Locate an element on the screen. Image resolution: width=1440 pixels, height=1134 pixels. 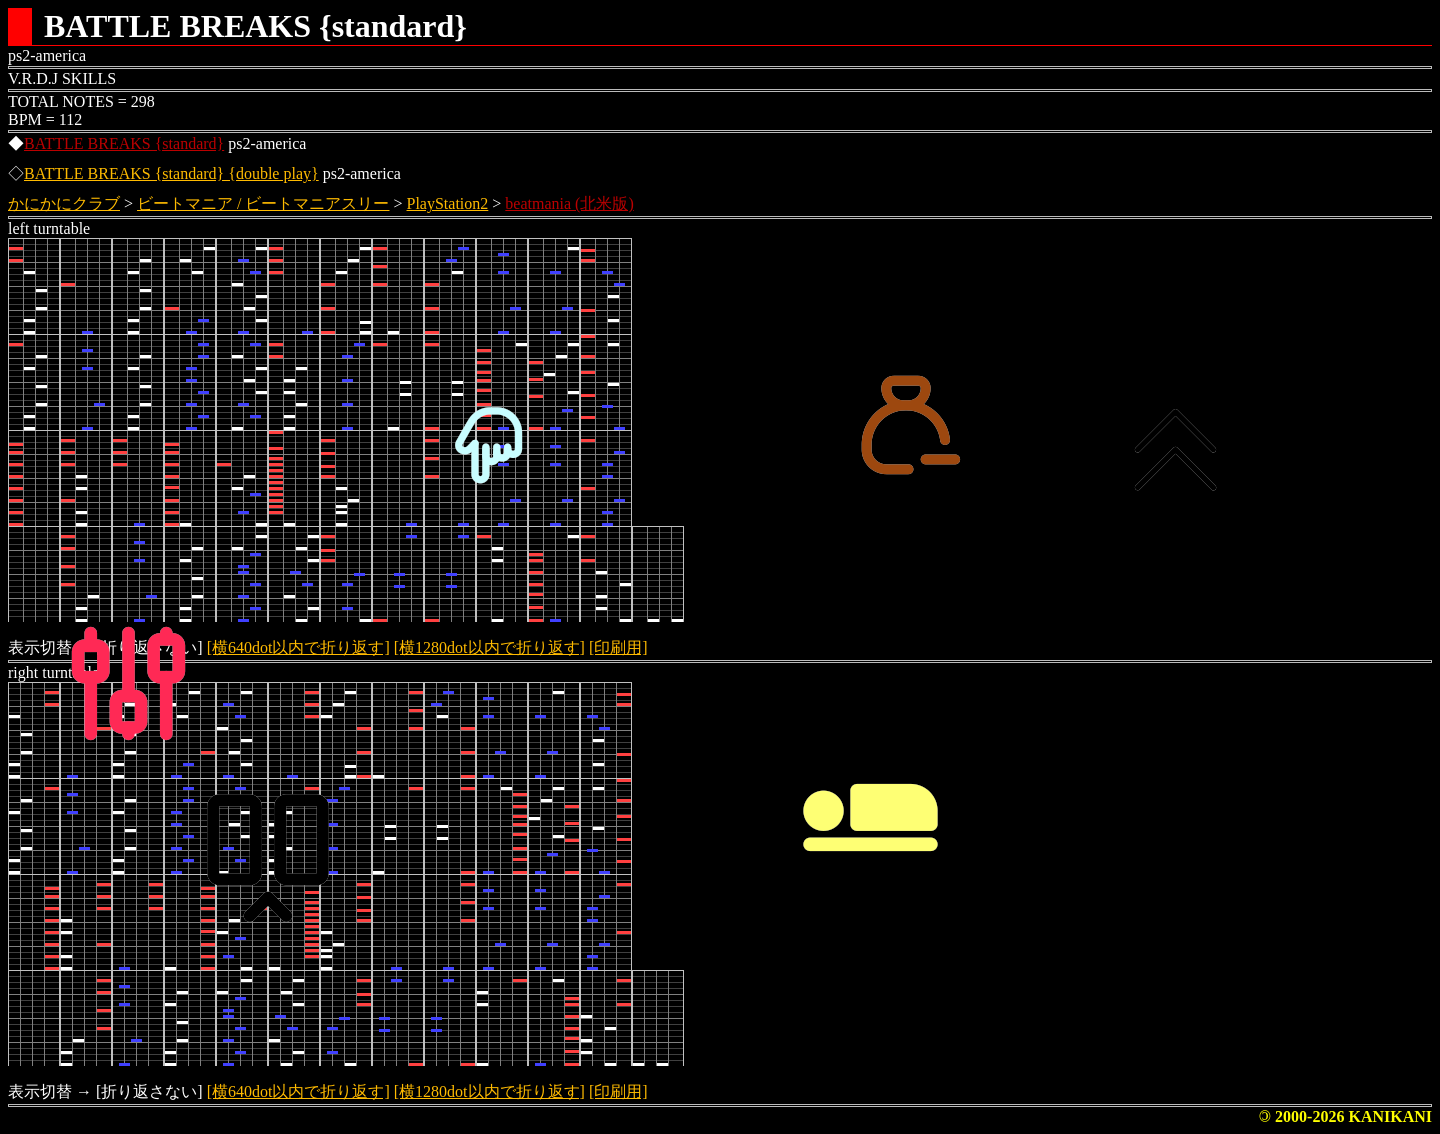
view hotel or accommodation options is located at coordinates (870, 817).